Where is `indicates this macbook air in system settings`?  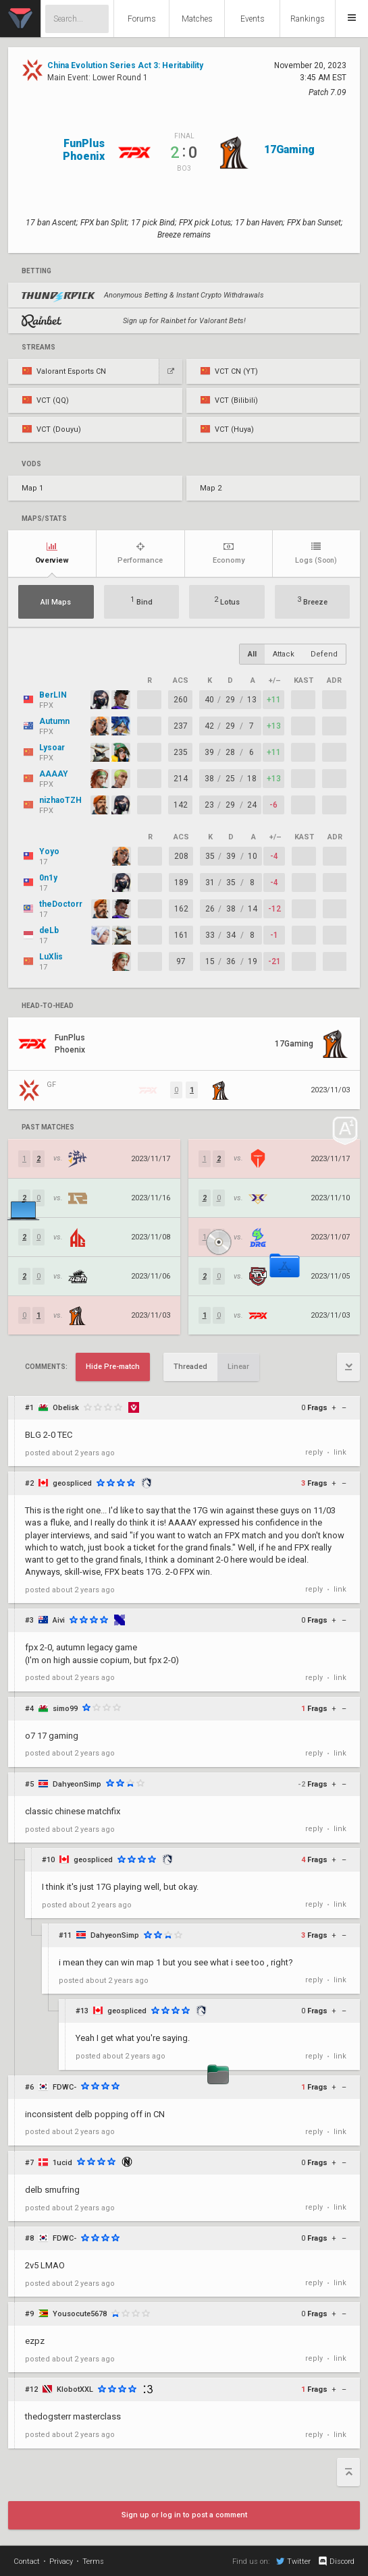 indicates this macbook air in system settings is located at coordinates (23, 1208).